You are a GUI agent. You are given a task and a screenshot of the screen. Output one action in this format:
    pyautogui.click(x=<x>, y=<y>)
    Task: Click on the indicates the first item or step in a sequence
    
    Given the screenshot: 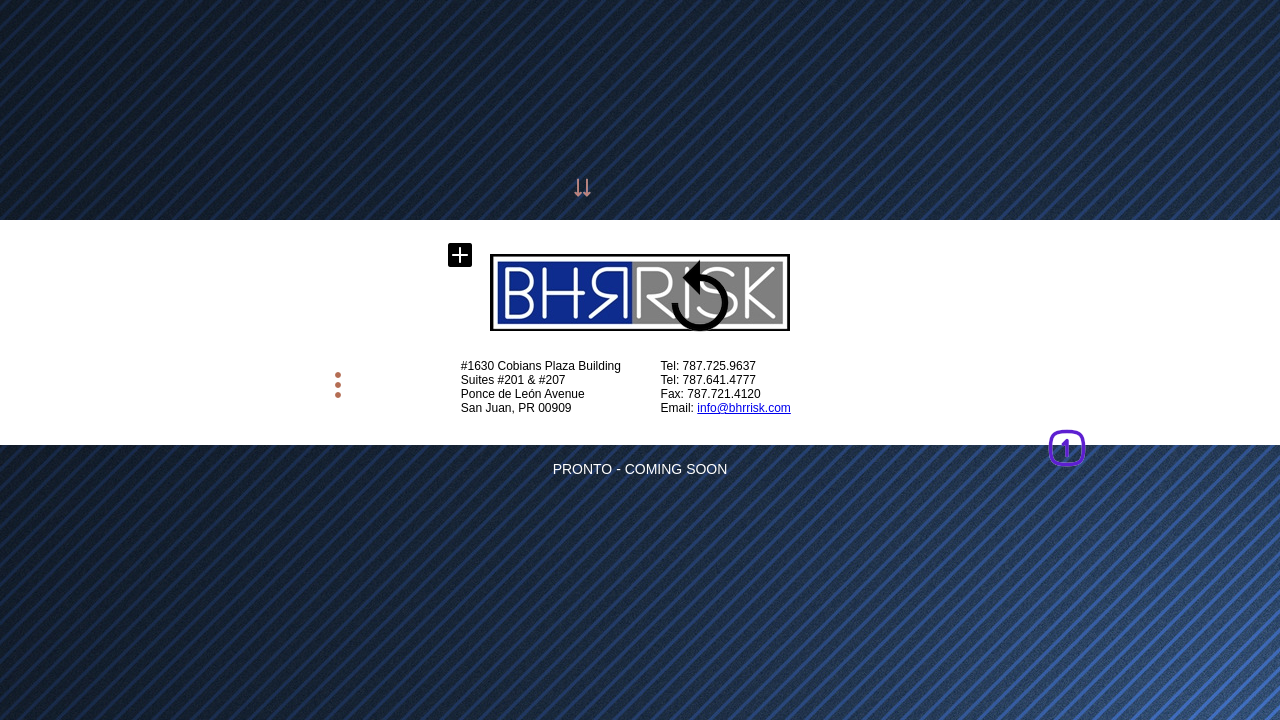 What is the action you would take?
    pyautogui.click(x=1067, y=448)
    